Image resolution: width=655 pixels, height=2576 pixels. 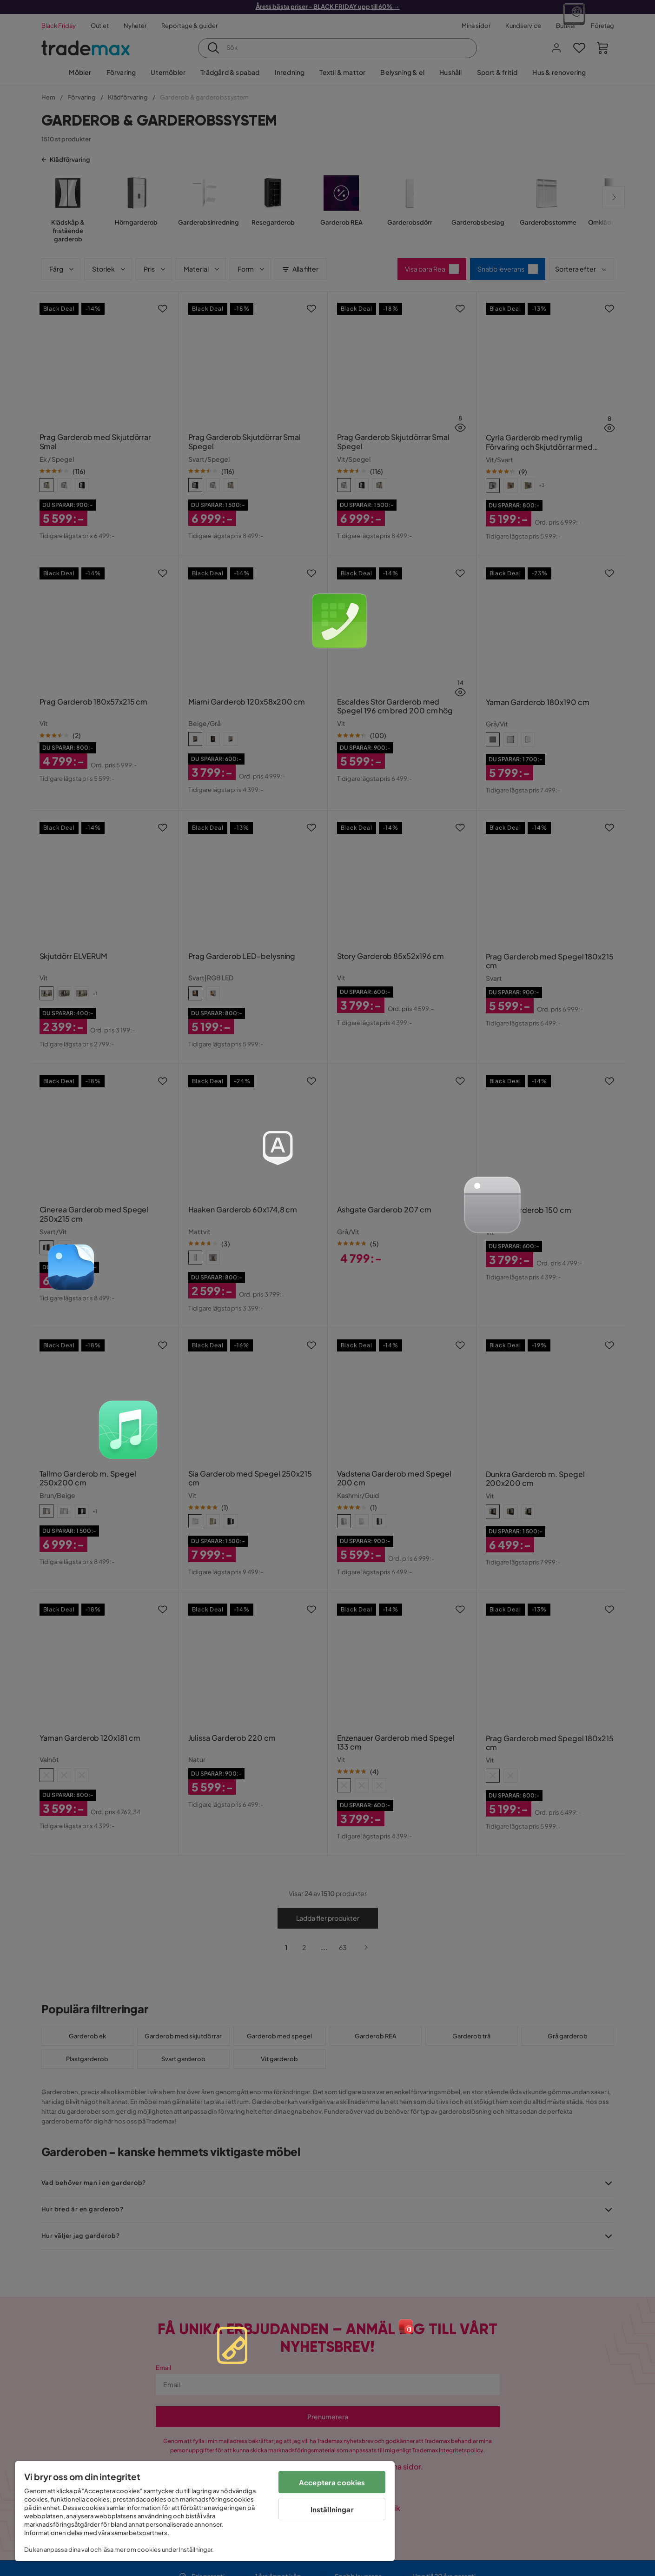 I want to click on access keyboard and input settings, so click(x=574, y=14).